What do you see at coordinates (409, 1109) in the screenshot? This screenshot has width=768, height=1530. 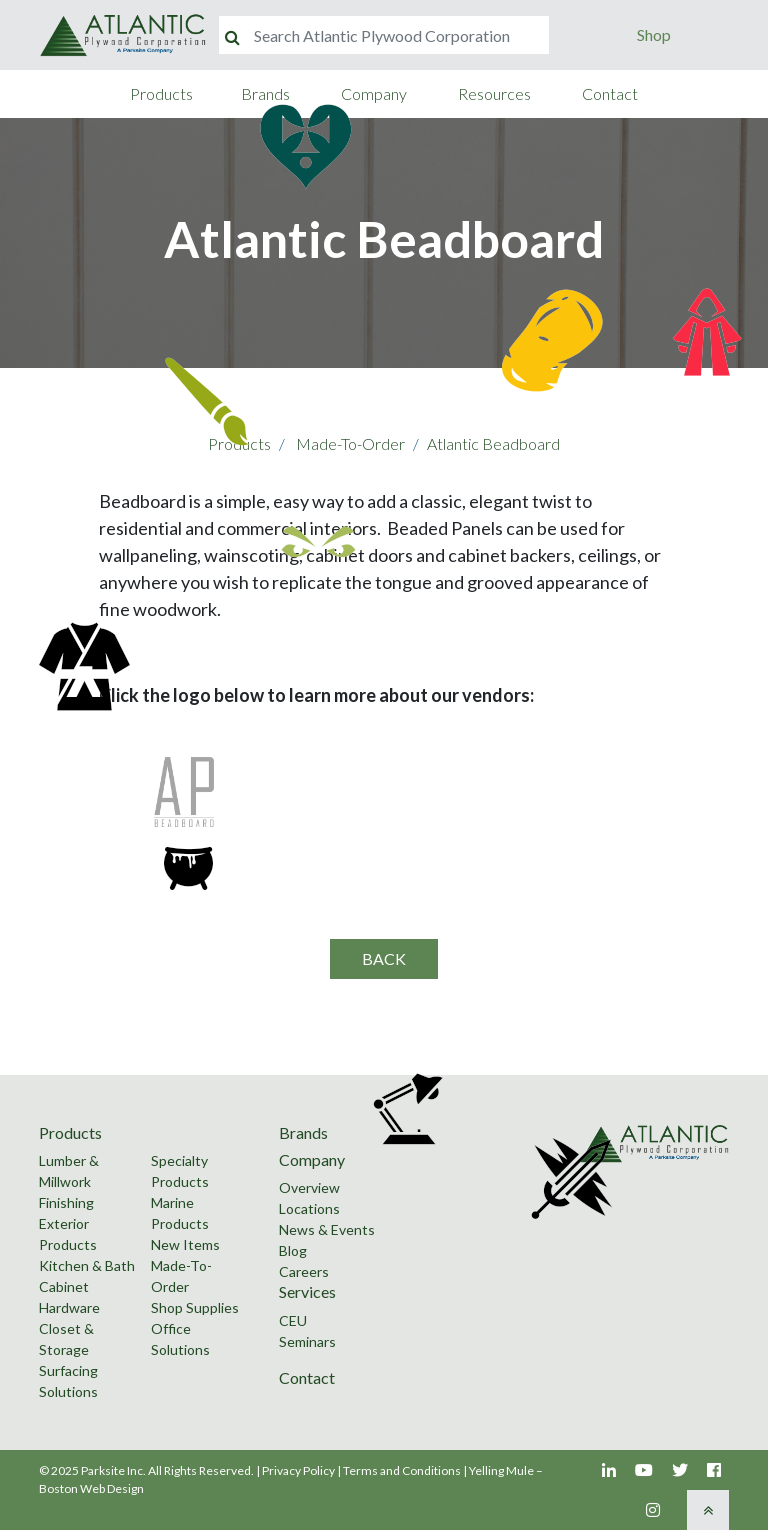 I see `toggle desk lamp or workspace lighting` at bounding box center [409, 1109].